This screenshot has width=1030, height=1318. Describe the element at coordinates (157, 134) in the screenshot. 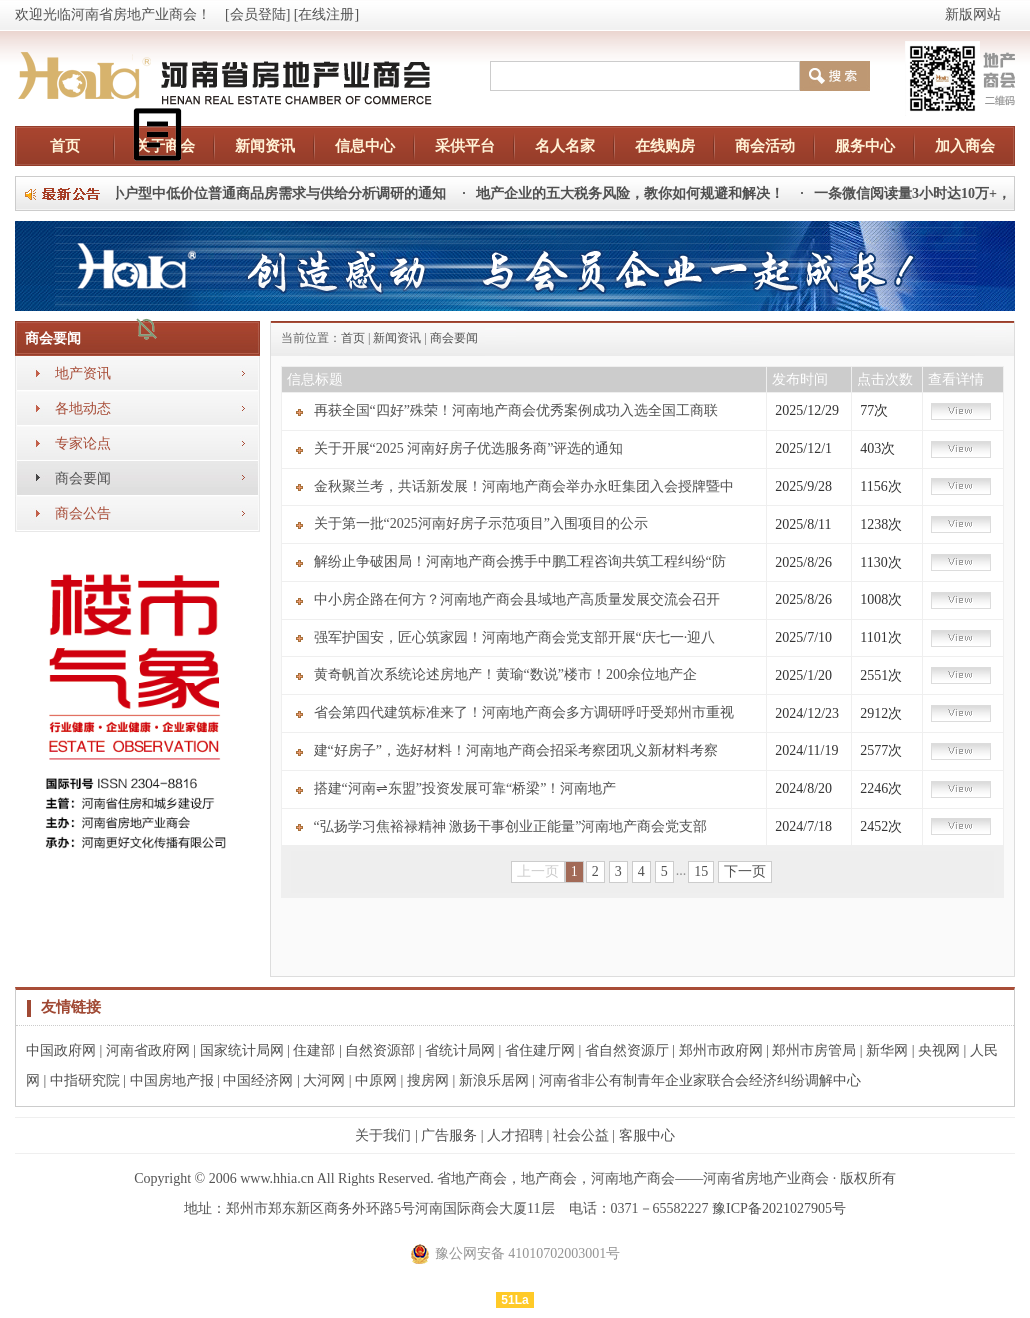

I see `view document list` at that location.